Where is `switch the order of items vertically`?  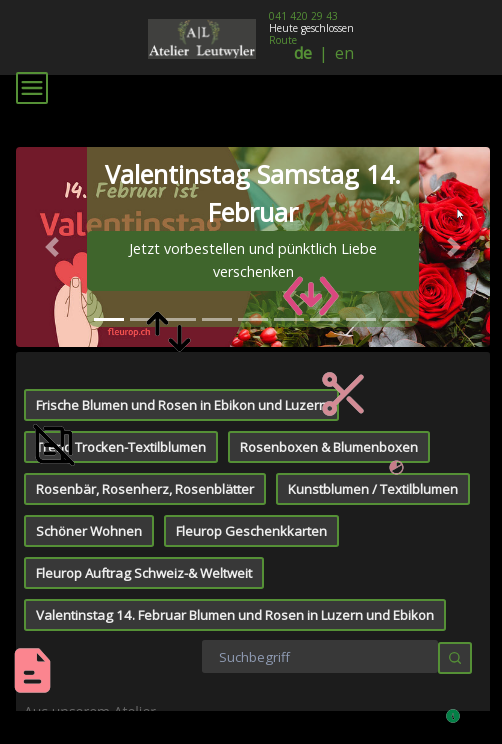
switch the order of items vertically is located at coordinates (168, 331).